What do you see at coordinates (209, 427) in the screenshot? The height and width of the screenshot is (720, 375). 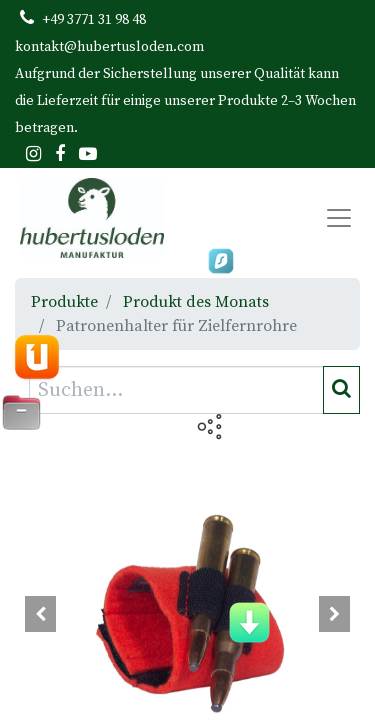 I see `track or monitor folder activity` at bounding box center [209, 427].